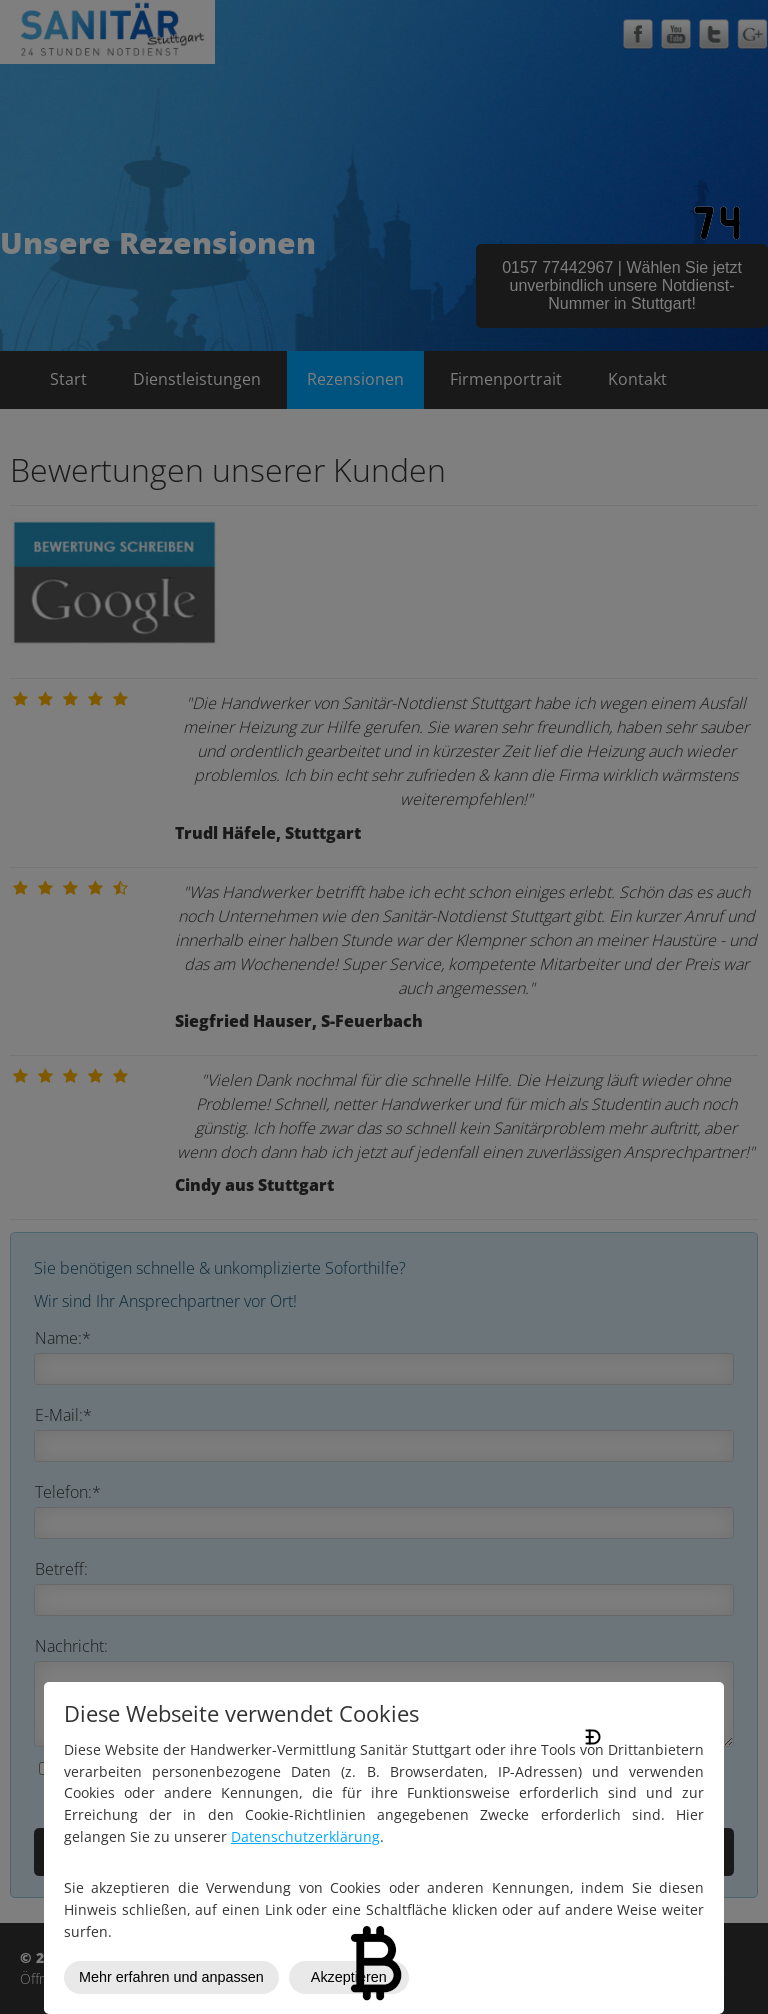  I want to click on view dogecoin balance or wallet, so click(593, 1737).